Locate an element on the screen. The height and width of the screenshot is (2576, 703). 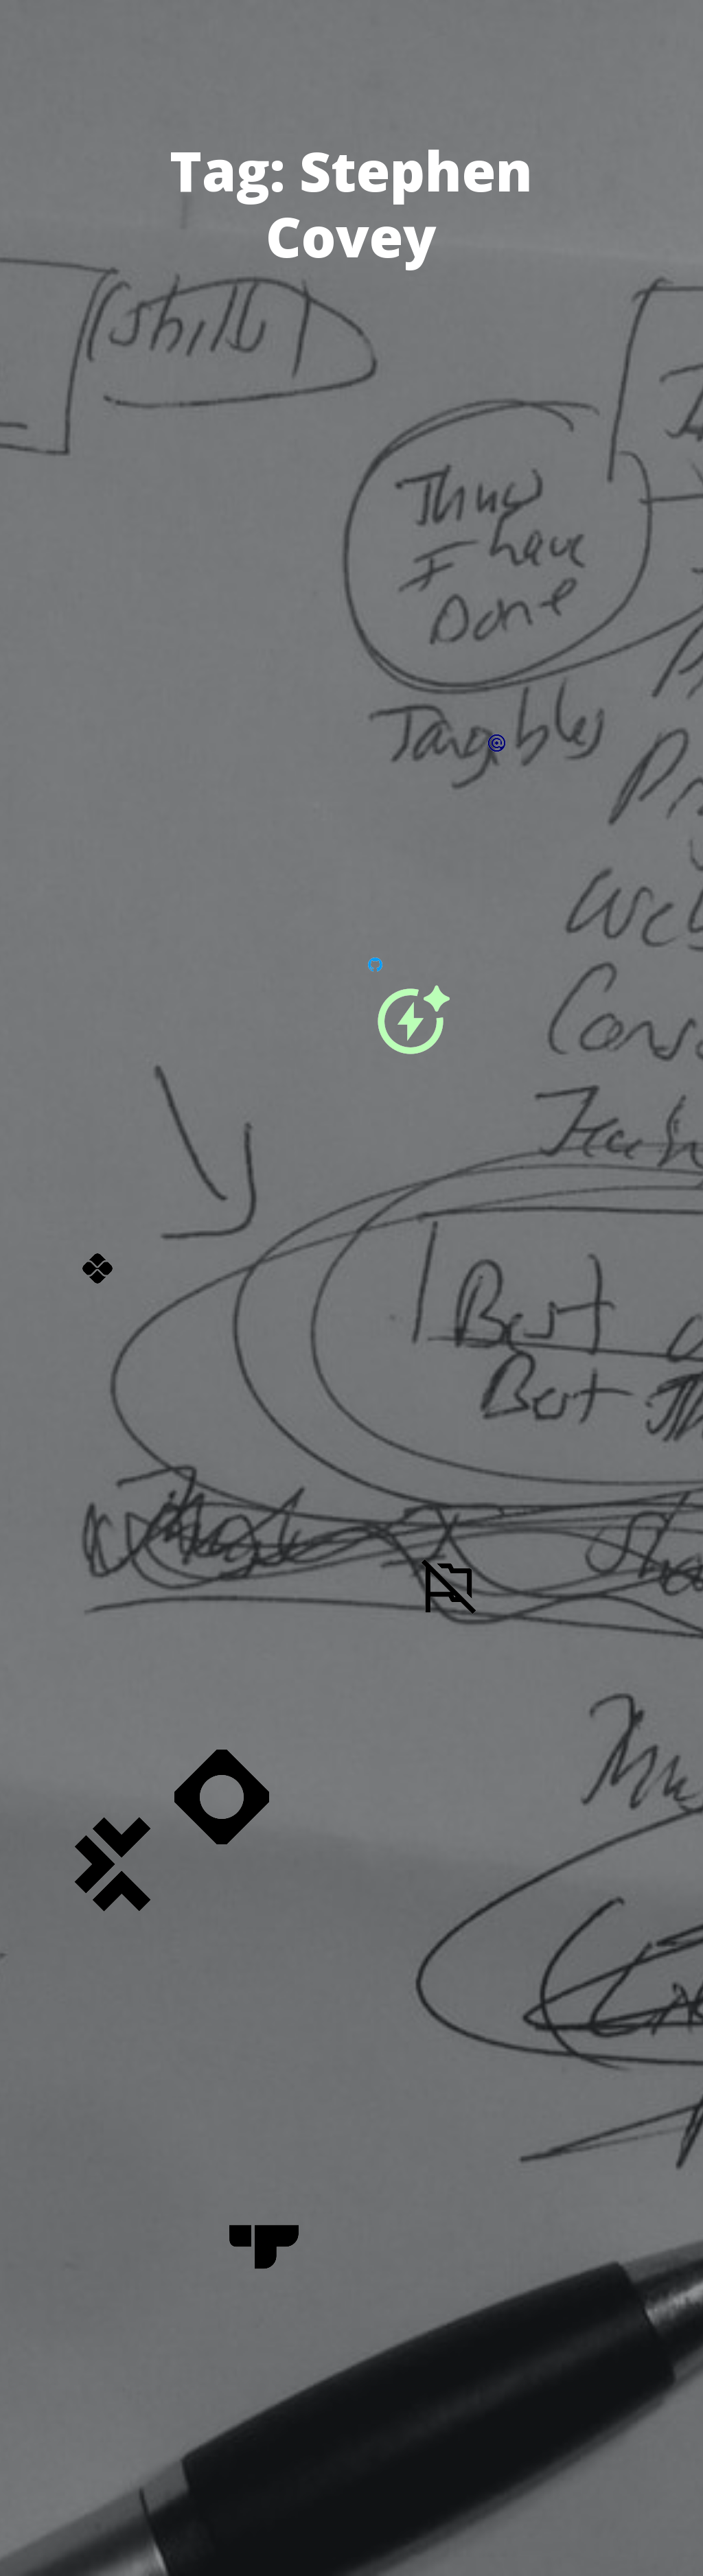
visit top.gg website is located at coordinates (264, 2247).